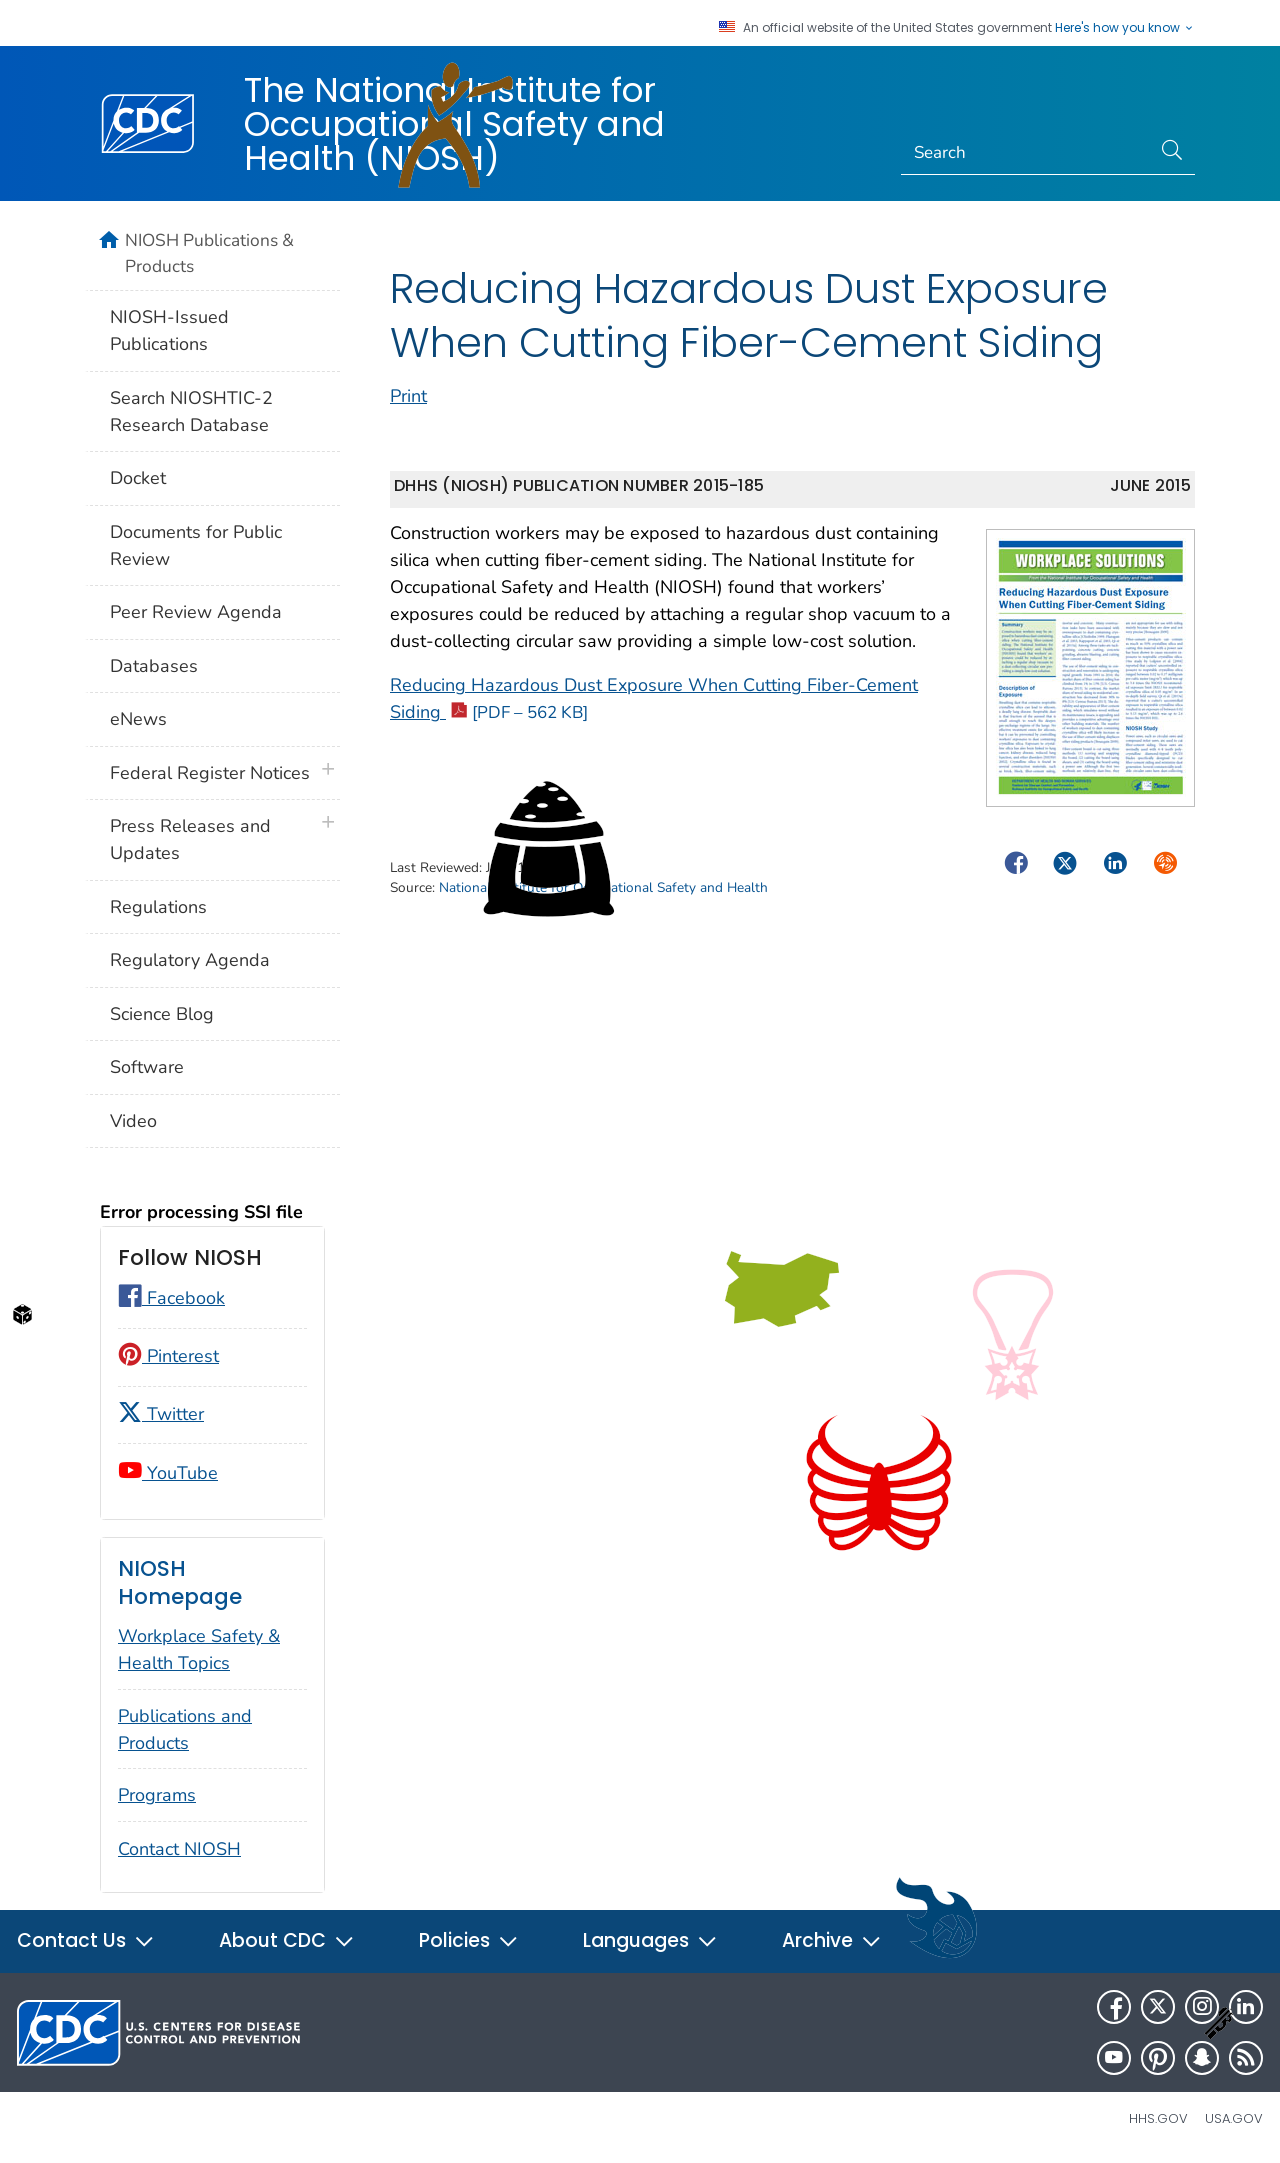 The width and height of the screenshot is (1280, 2163). Describe the element at coordinates (935, 1917) in the screenshot. I see `fire-type attack or ability in a game` at that location.